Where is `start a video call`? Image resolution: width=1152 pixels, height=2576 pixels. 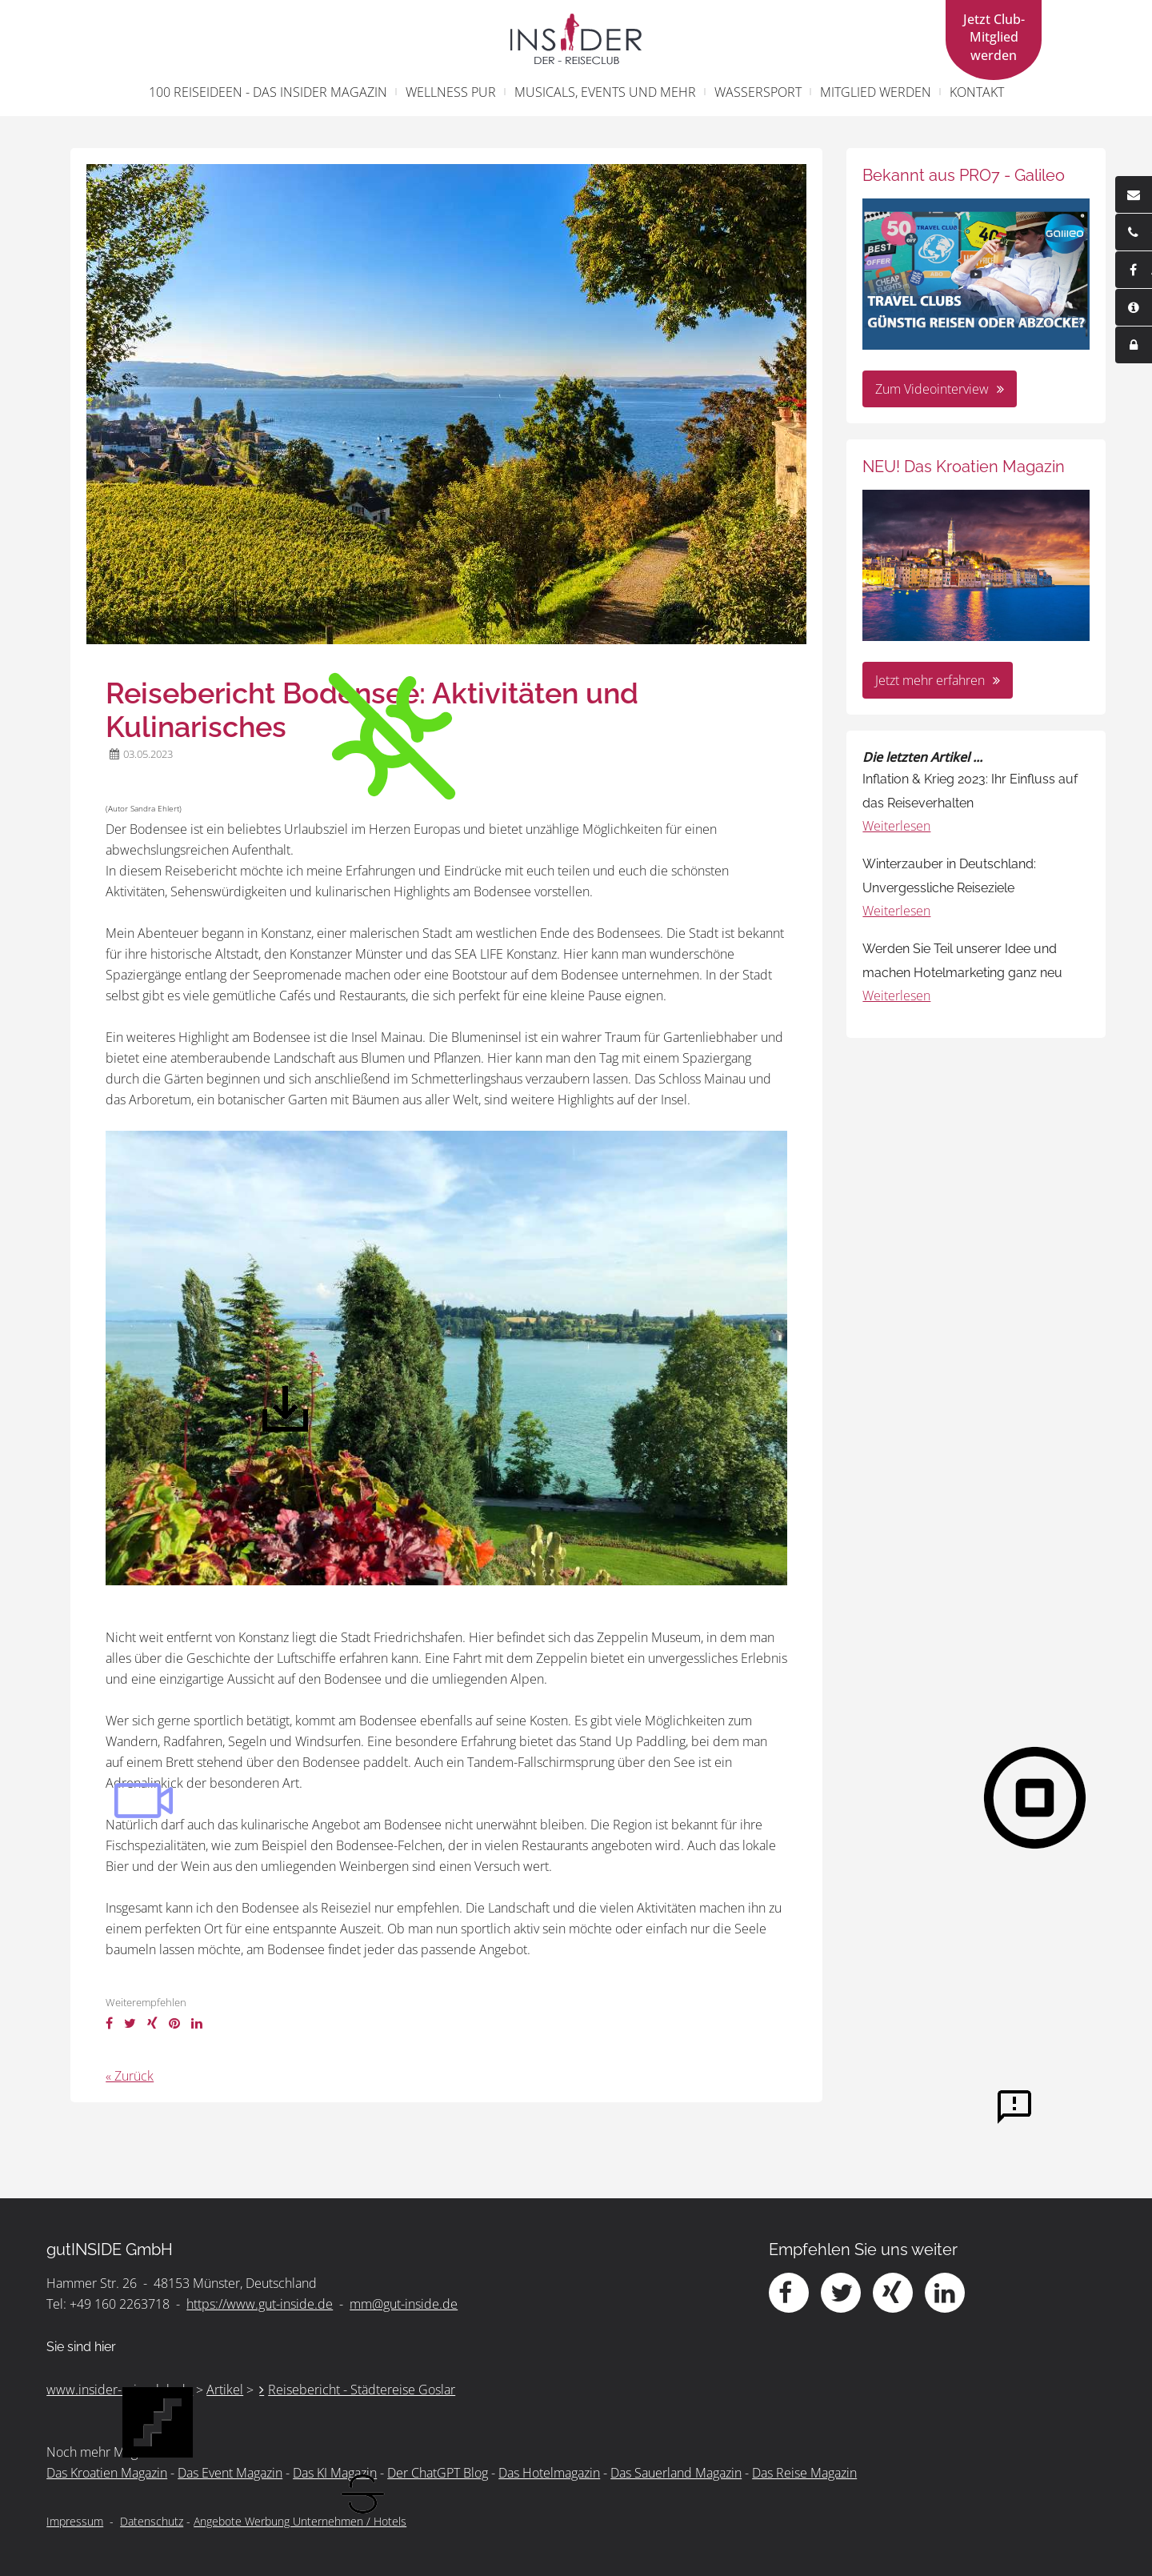
start a video call is located at coordinates (142, 1801).